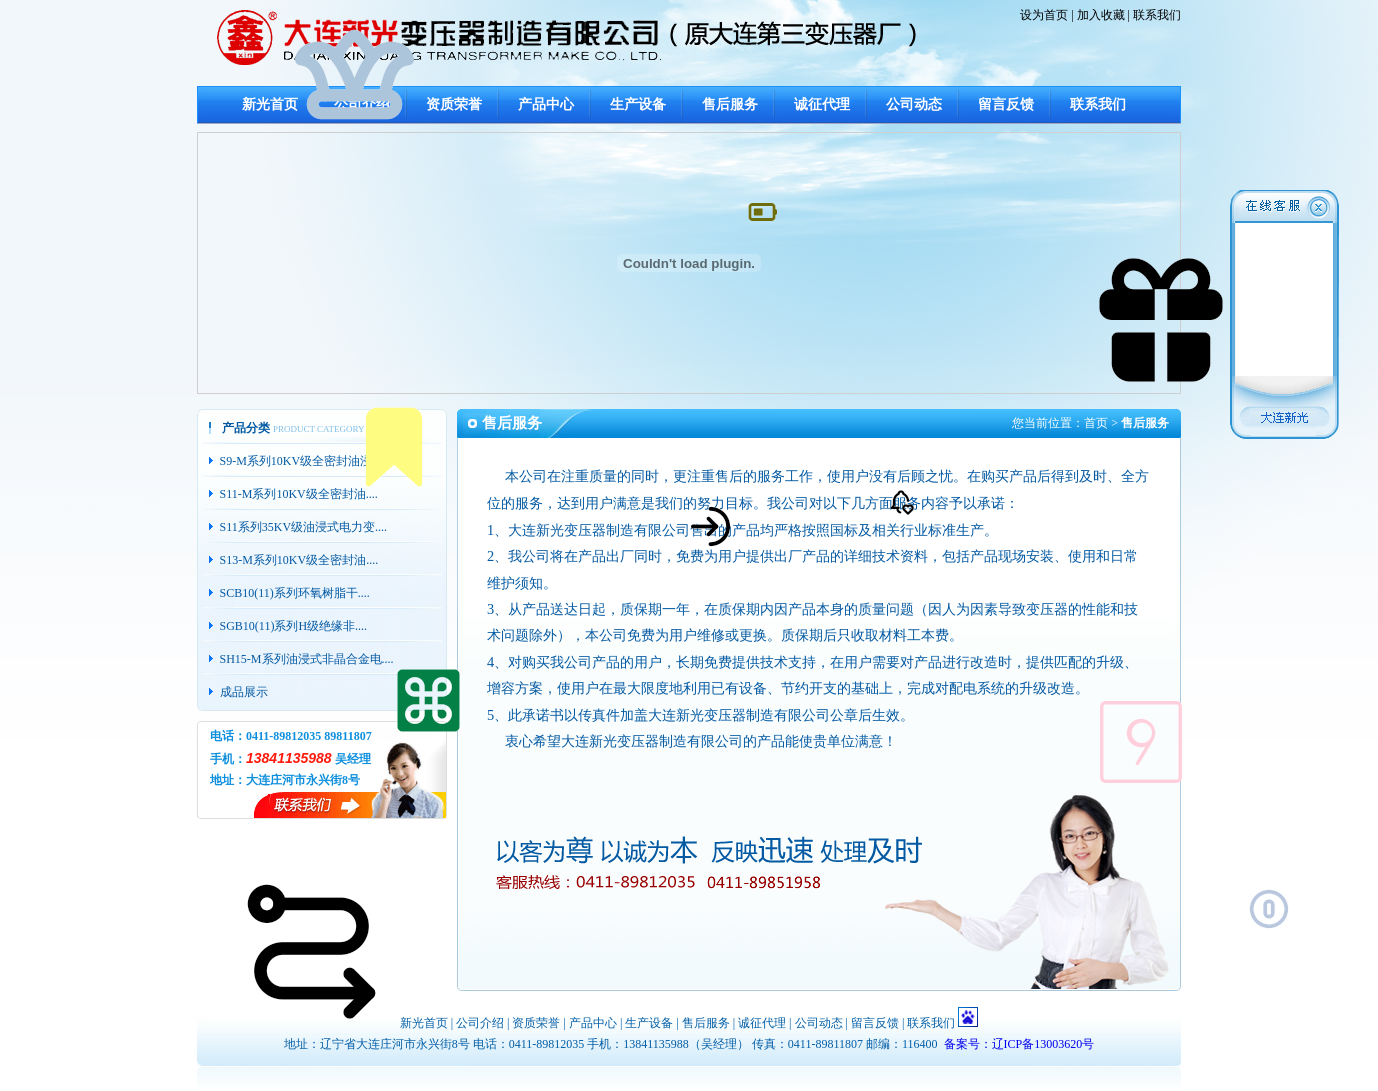 Image resolution: width=1378 pixels, height=1091 pixels. What do you see at coordinates (1141, 742) in the screenshot?
I see `select number nine from a numeric keypad` at bounding box center [1141, 742].